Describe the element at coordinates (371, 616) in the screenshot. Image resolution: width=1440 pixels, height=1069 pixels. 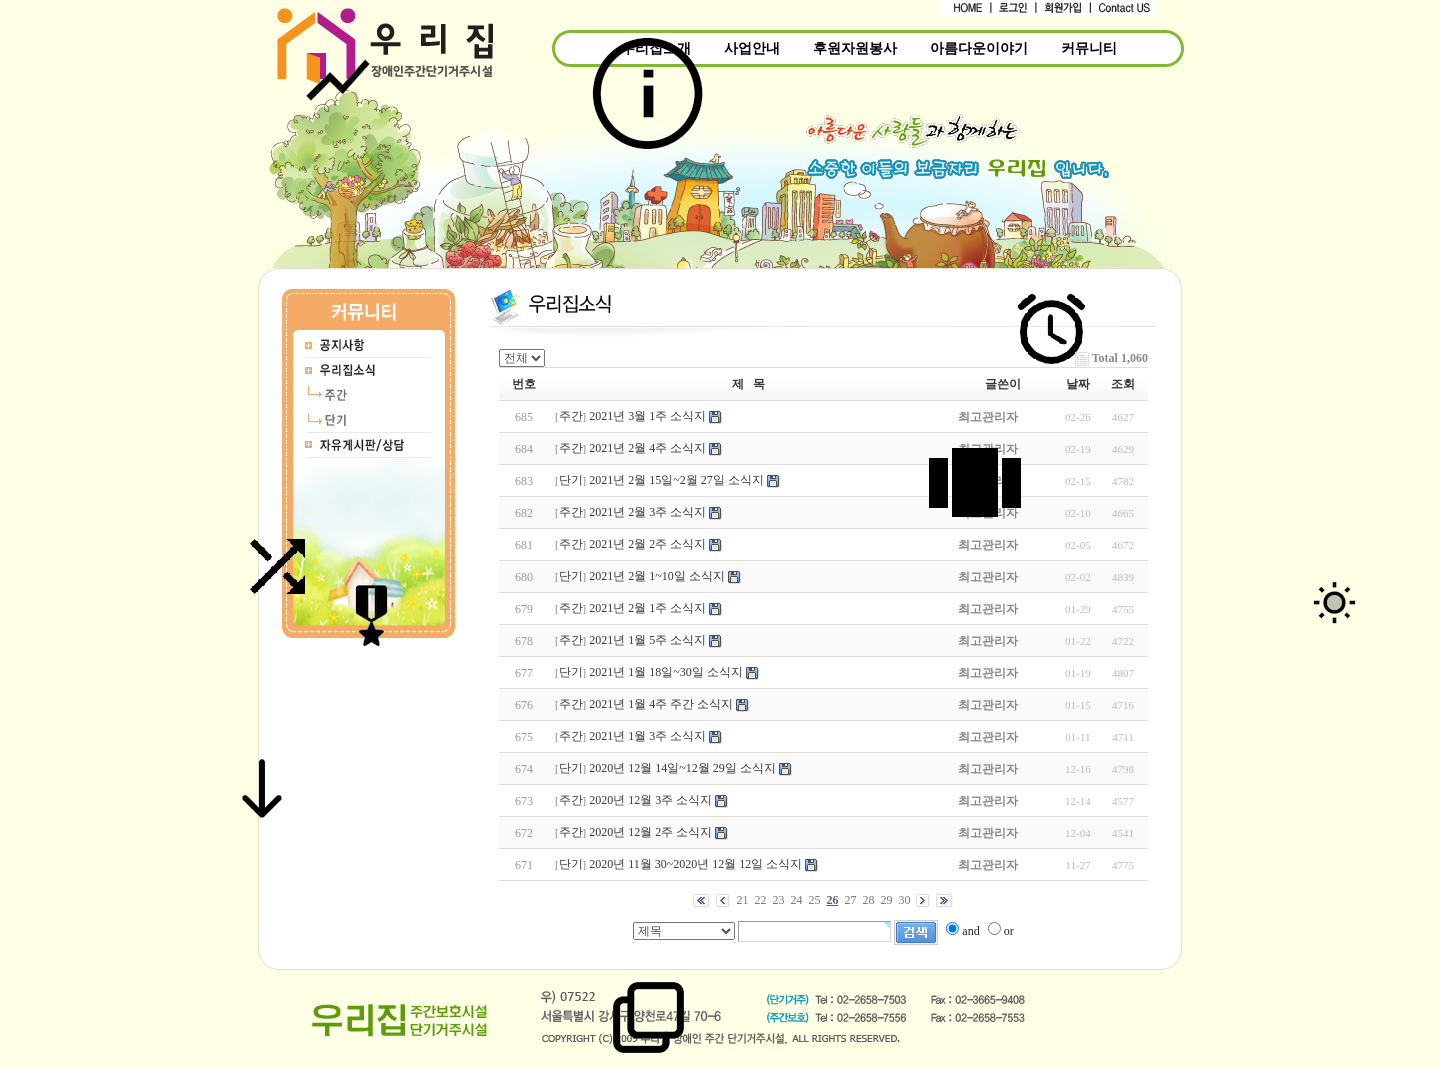
I see `view achievements or awards` at that location.